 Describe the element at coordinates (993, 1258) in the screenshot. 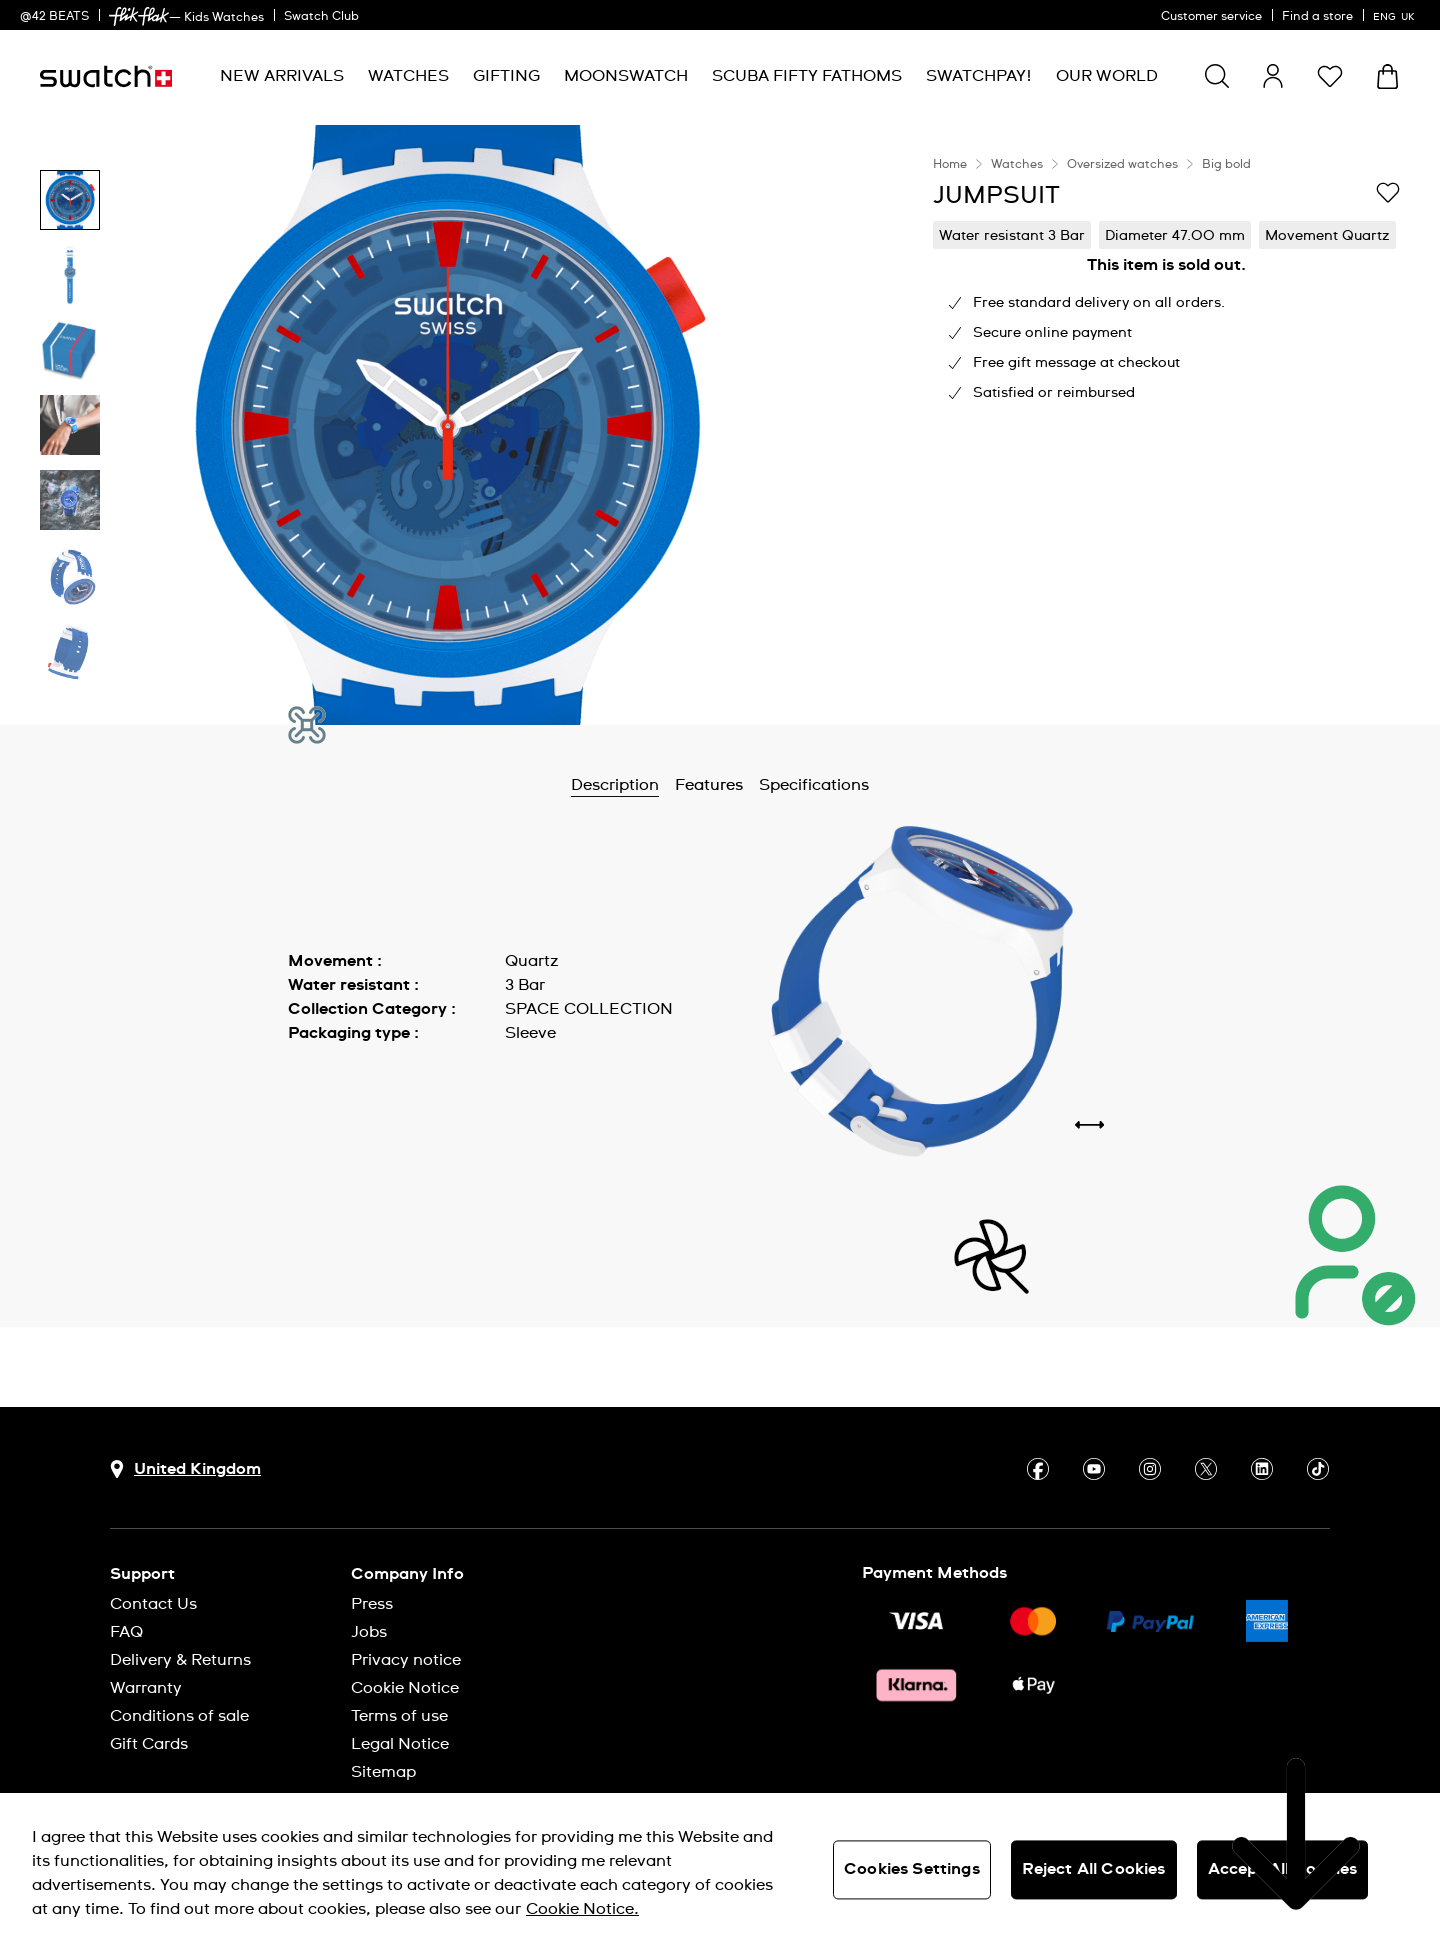

I see `indicates a playful or fun feature` at that location.